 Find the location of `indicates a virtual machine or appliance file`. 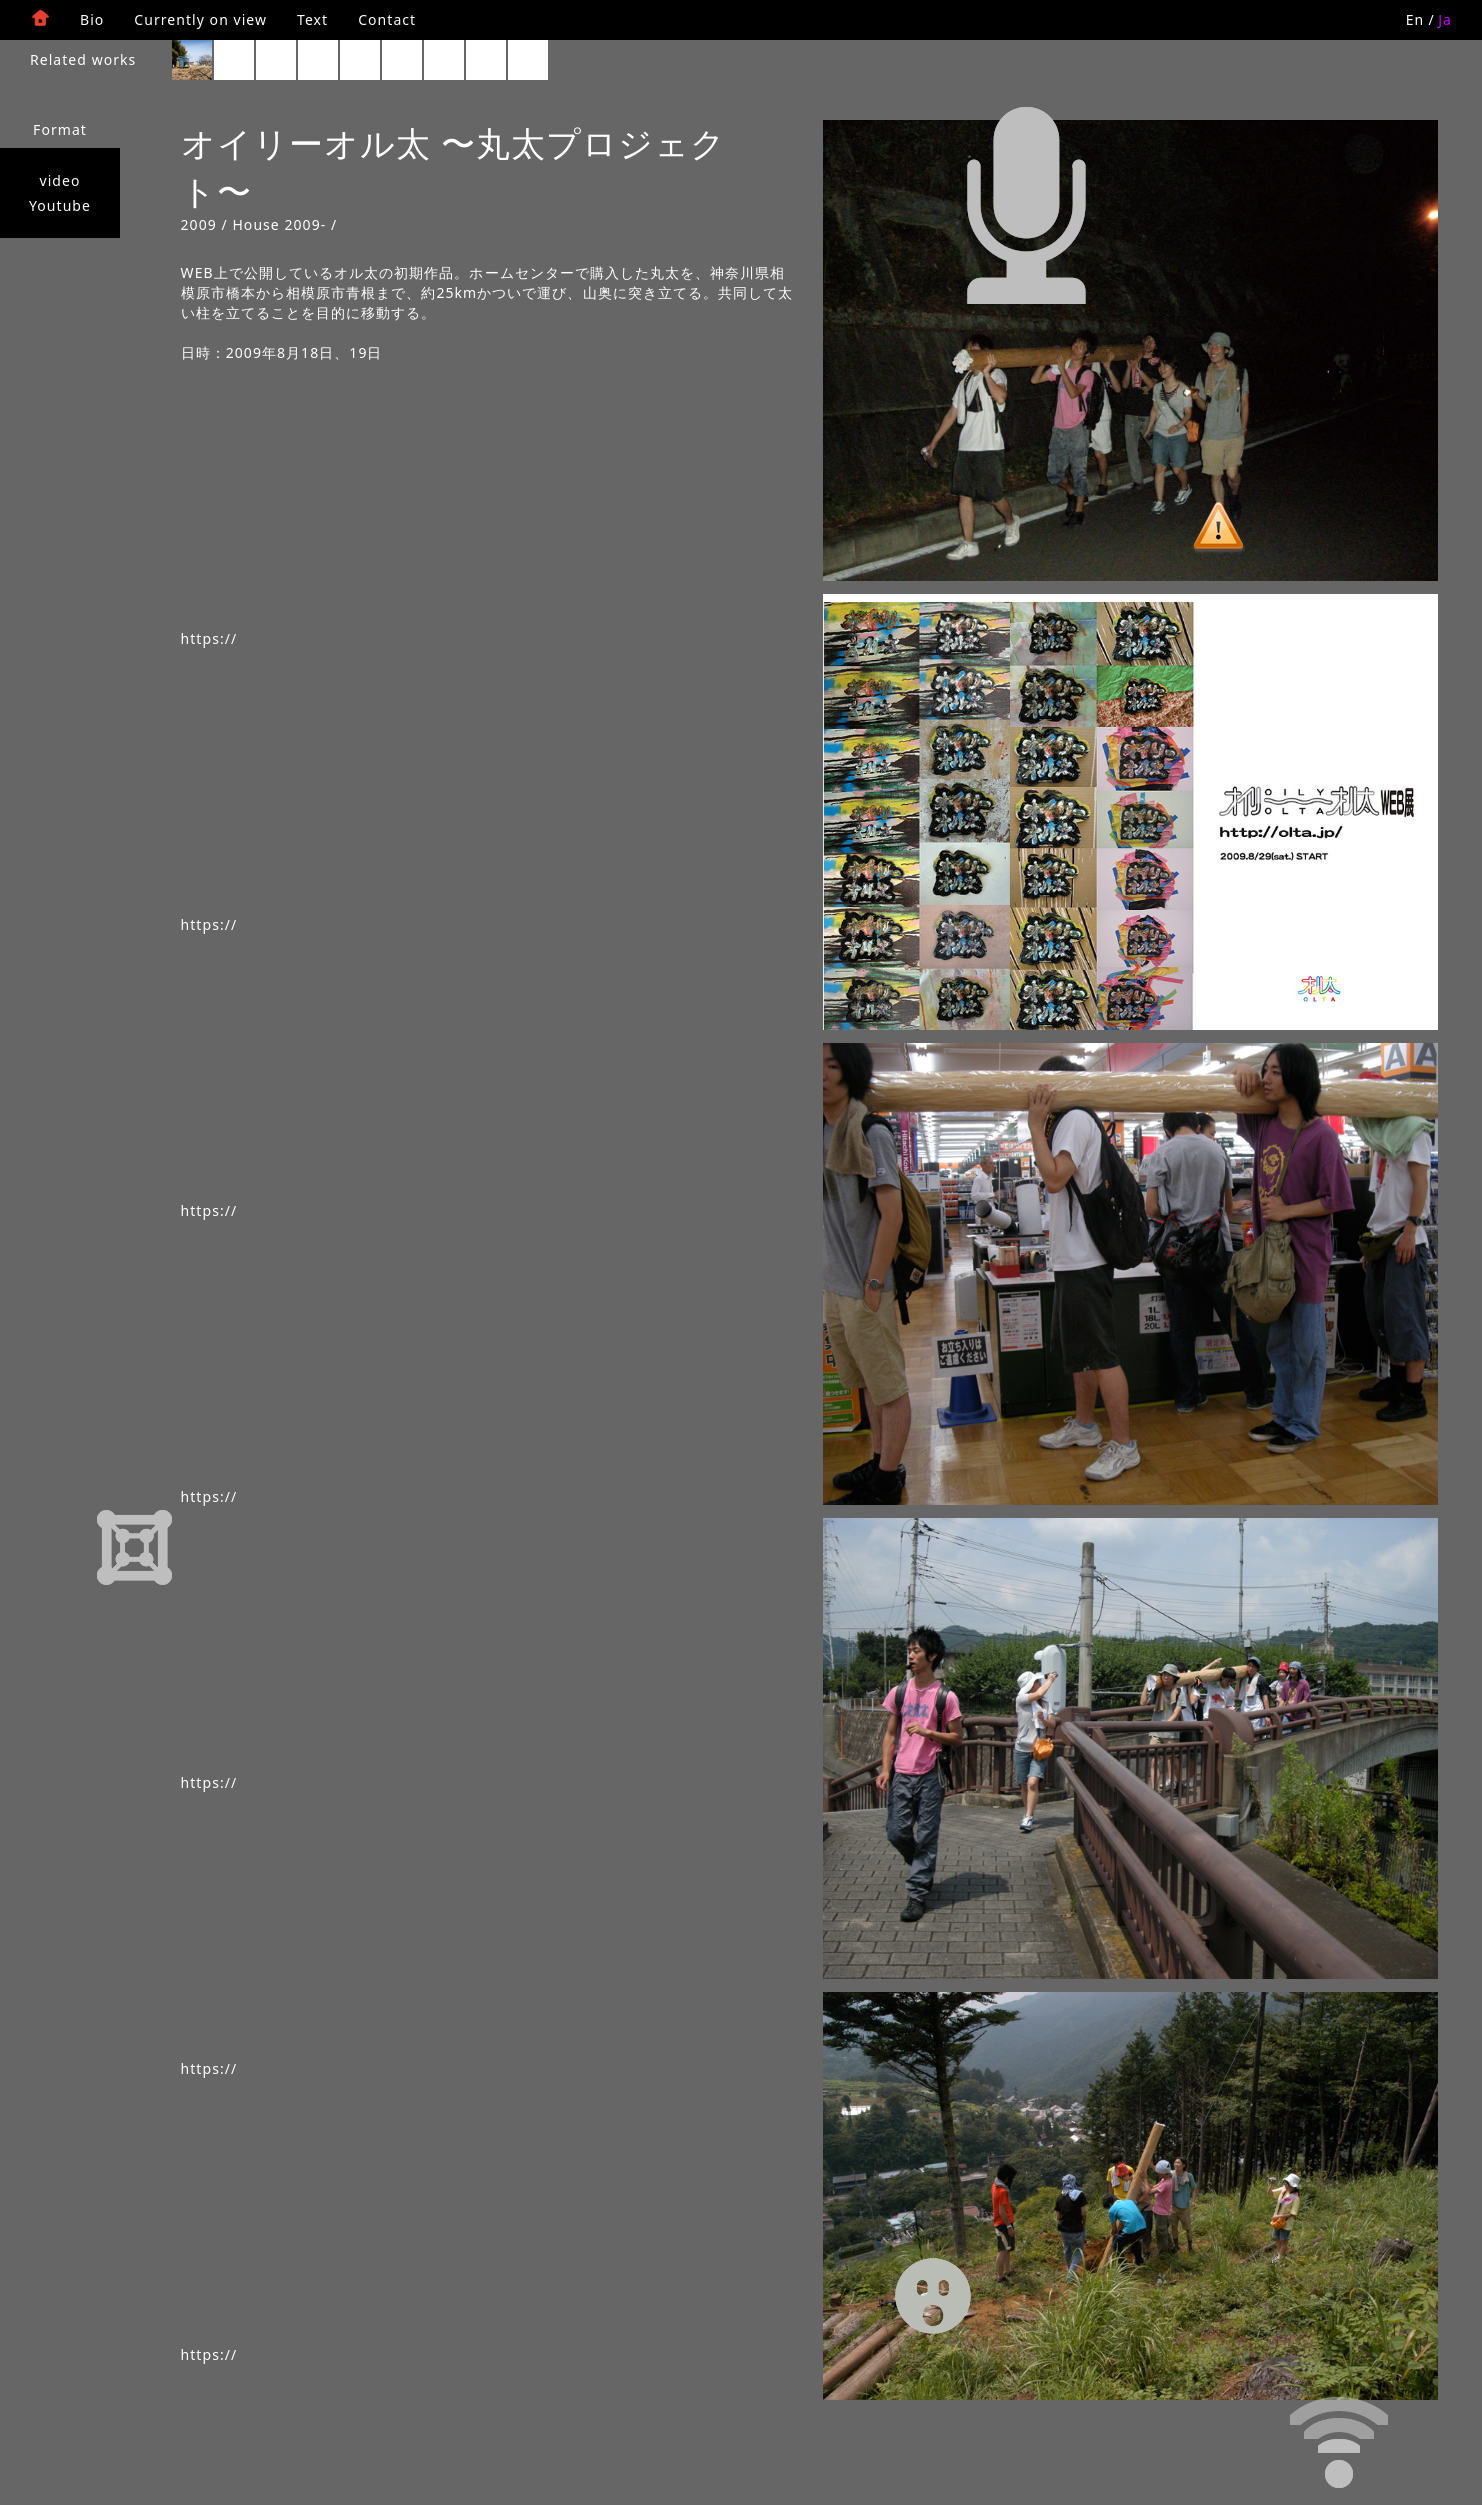

indicates a virtual machine or appliance file is located at coordinates (134, 1547).